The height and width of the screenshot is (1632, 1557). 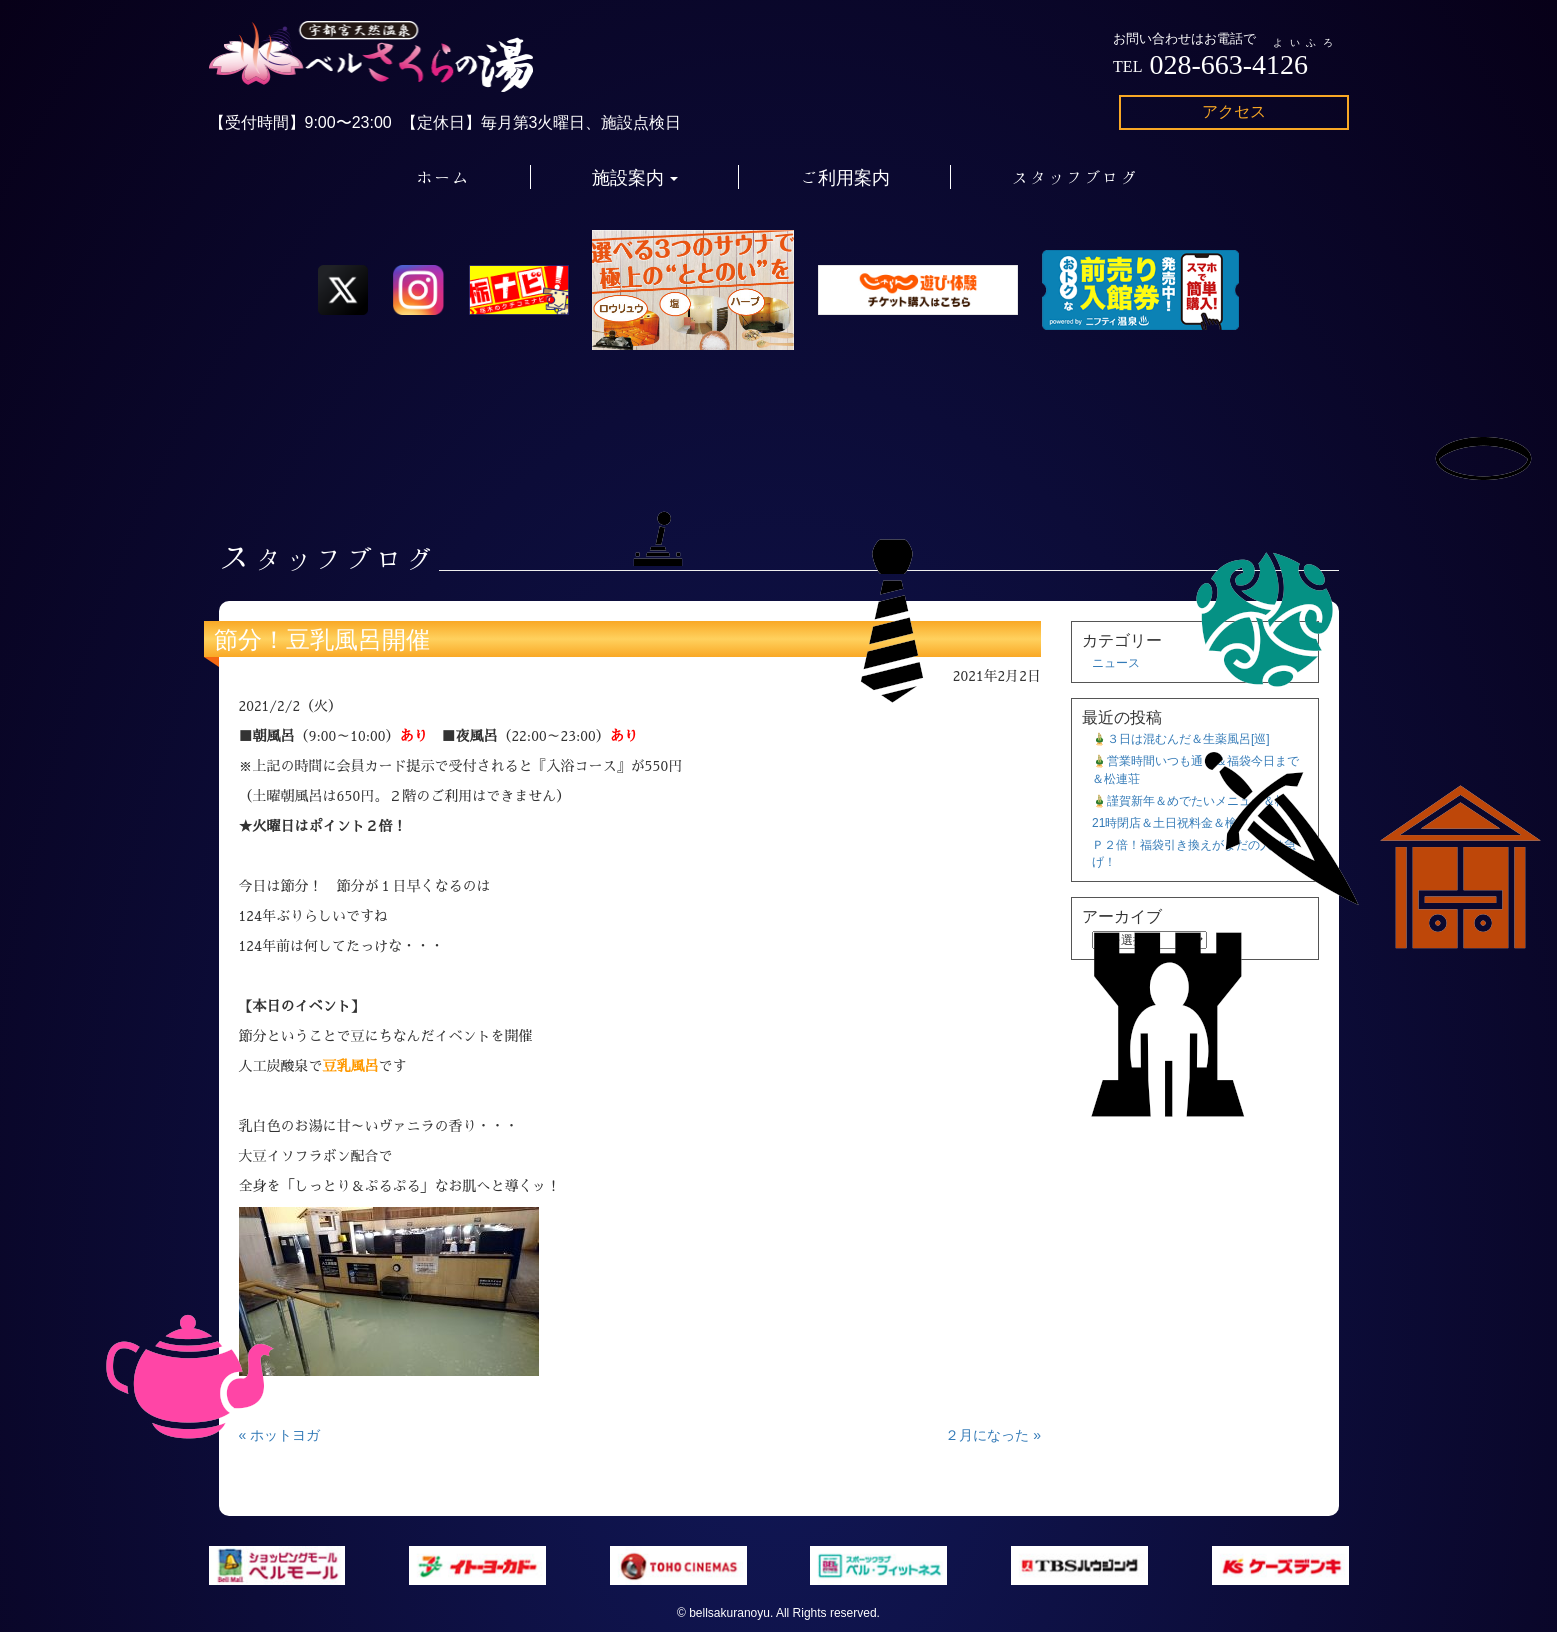 What do you see at coordinates (1460, 866) in the screenshot?
I see `access temple or shrine location` at bounding box center [1460, 866].